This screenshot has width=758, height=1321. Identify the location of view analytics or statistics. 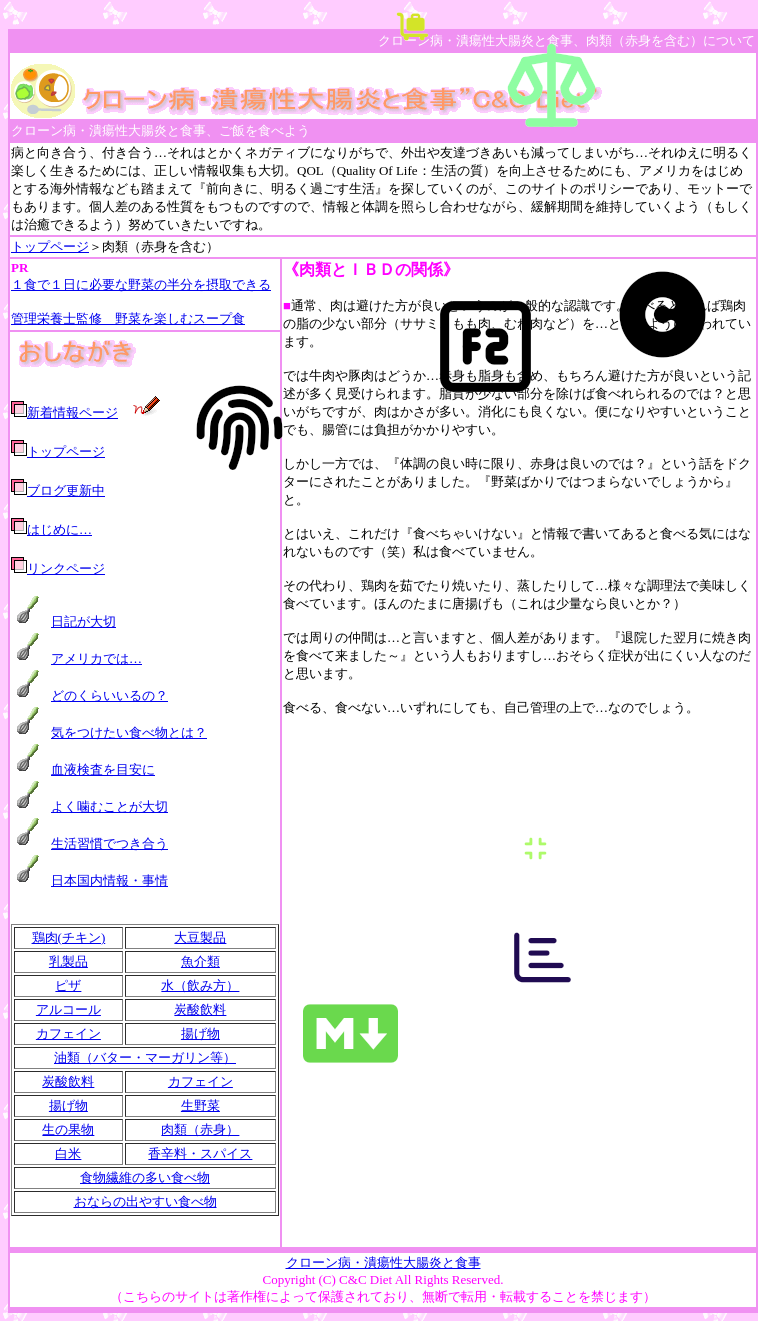
(542, 957).